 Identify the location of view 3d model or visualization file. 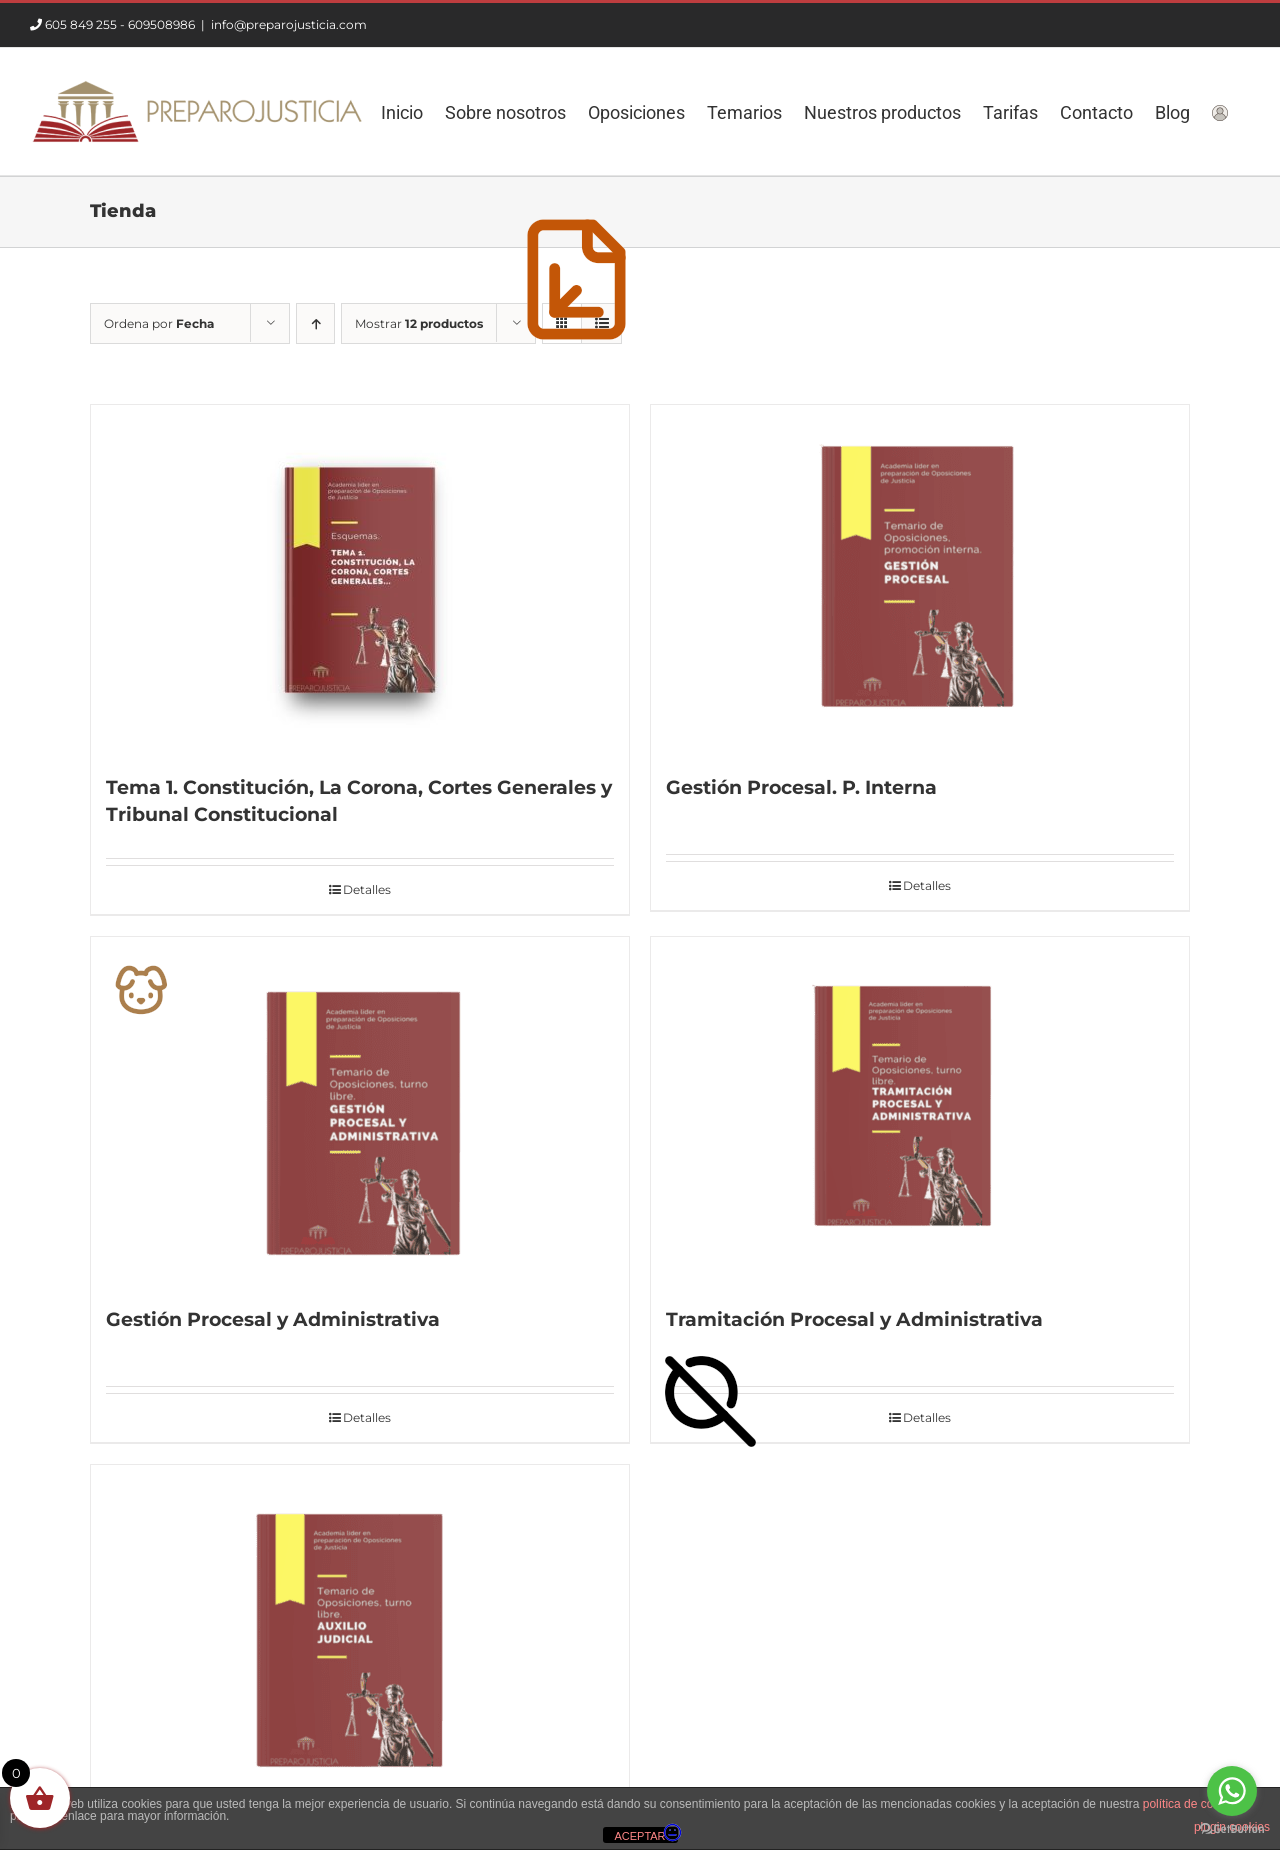
(576, 279).